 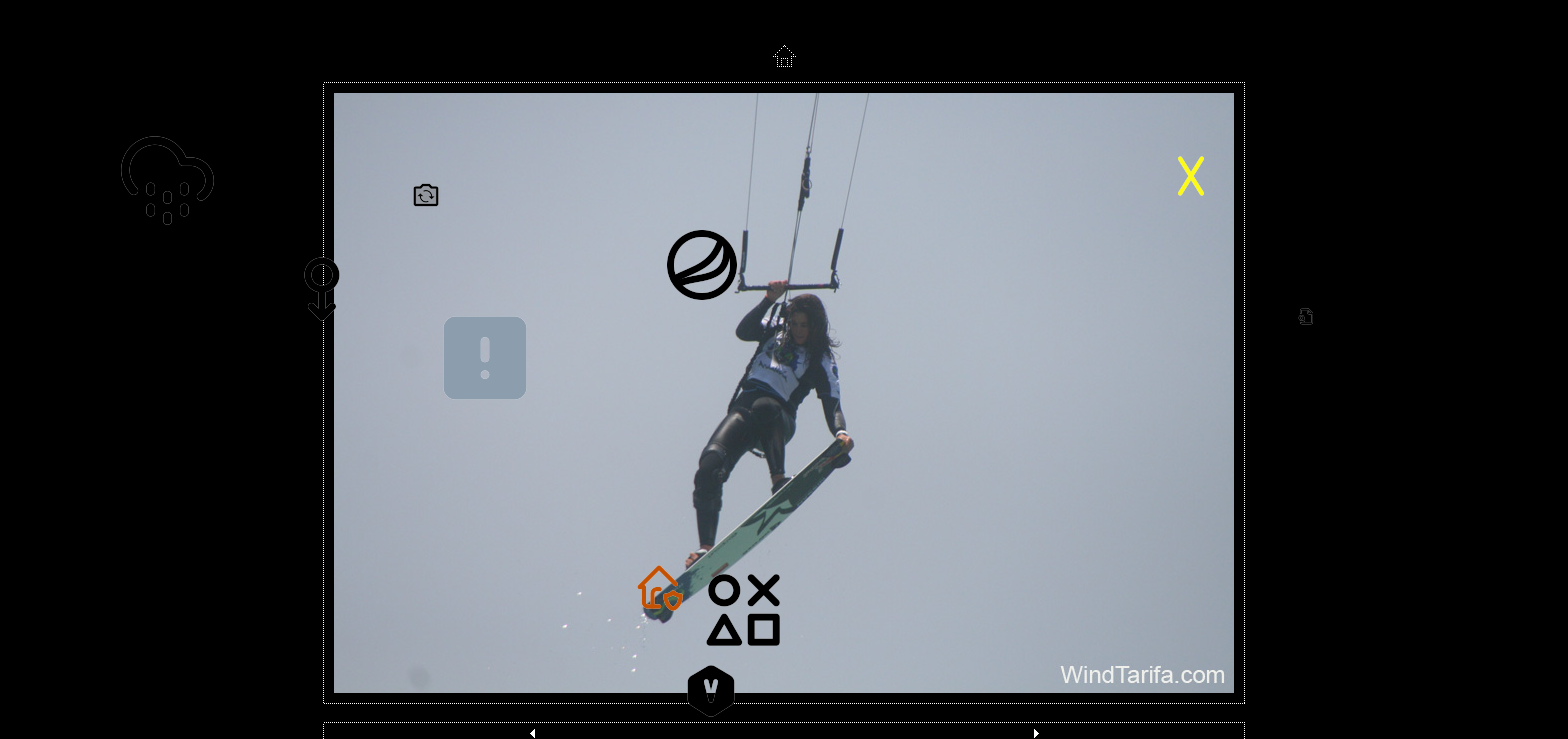 What do you see at coordinates (1191, 176) in the screenshot?
I see `close or dismiss a window` at bounding box center [1191, 176].